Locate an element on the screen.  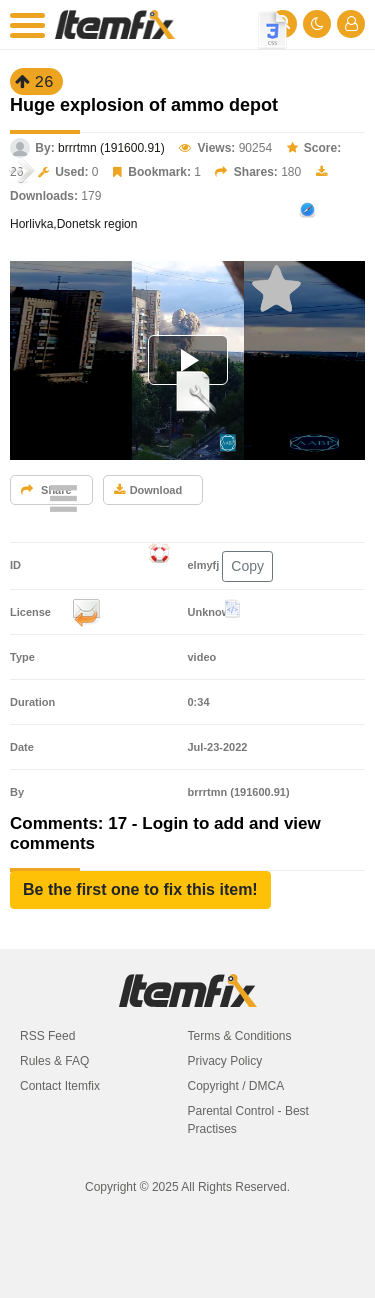
indicates a favorited or starred item is located at coordinates (276, 290).